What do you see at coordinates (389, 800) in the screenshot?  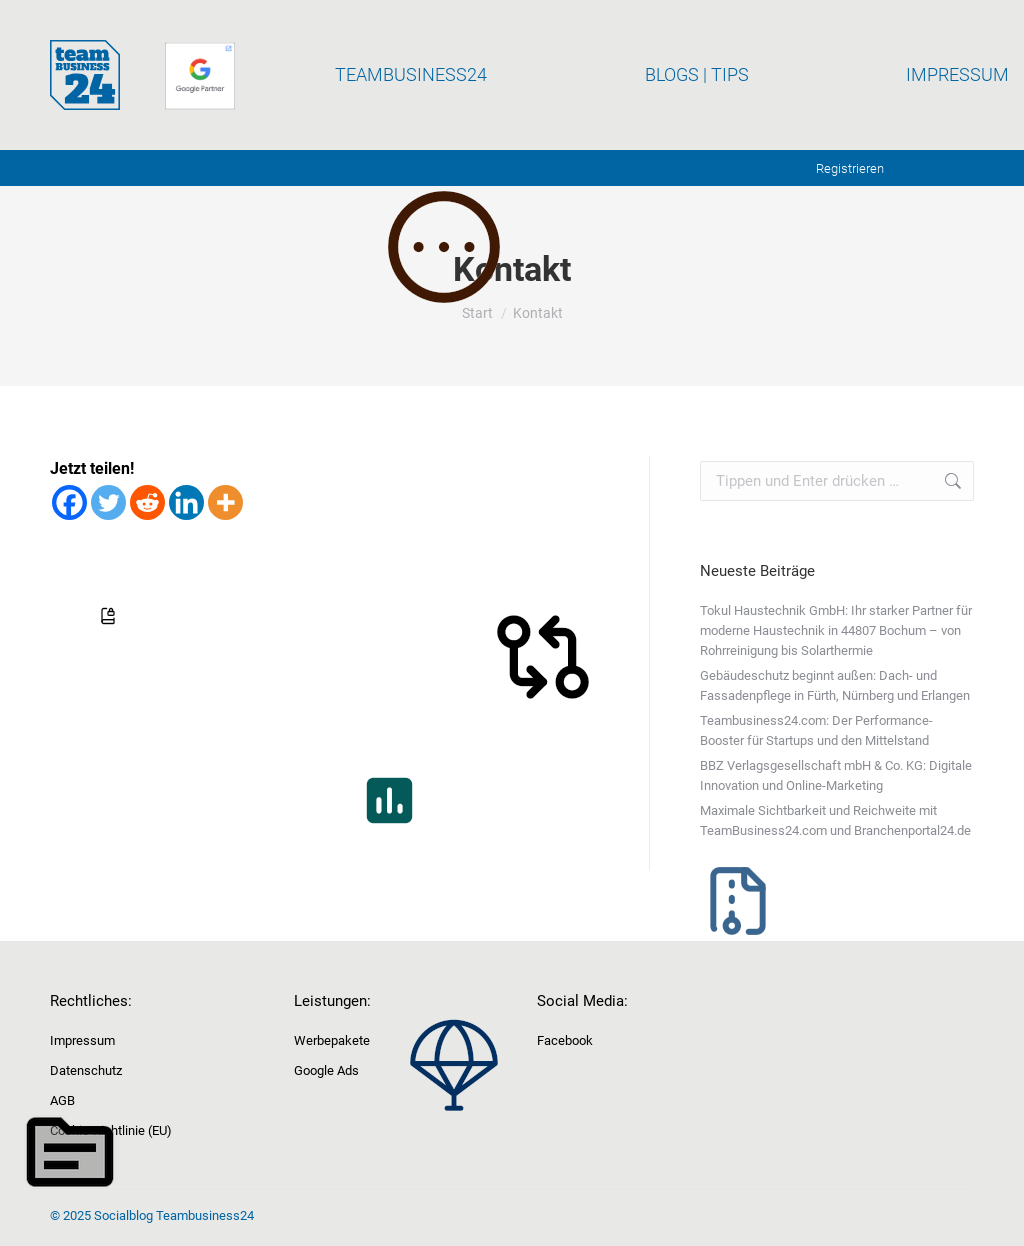 I see `view poll results or voting data` at bounding box center [389, 800].